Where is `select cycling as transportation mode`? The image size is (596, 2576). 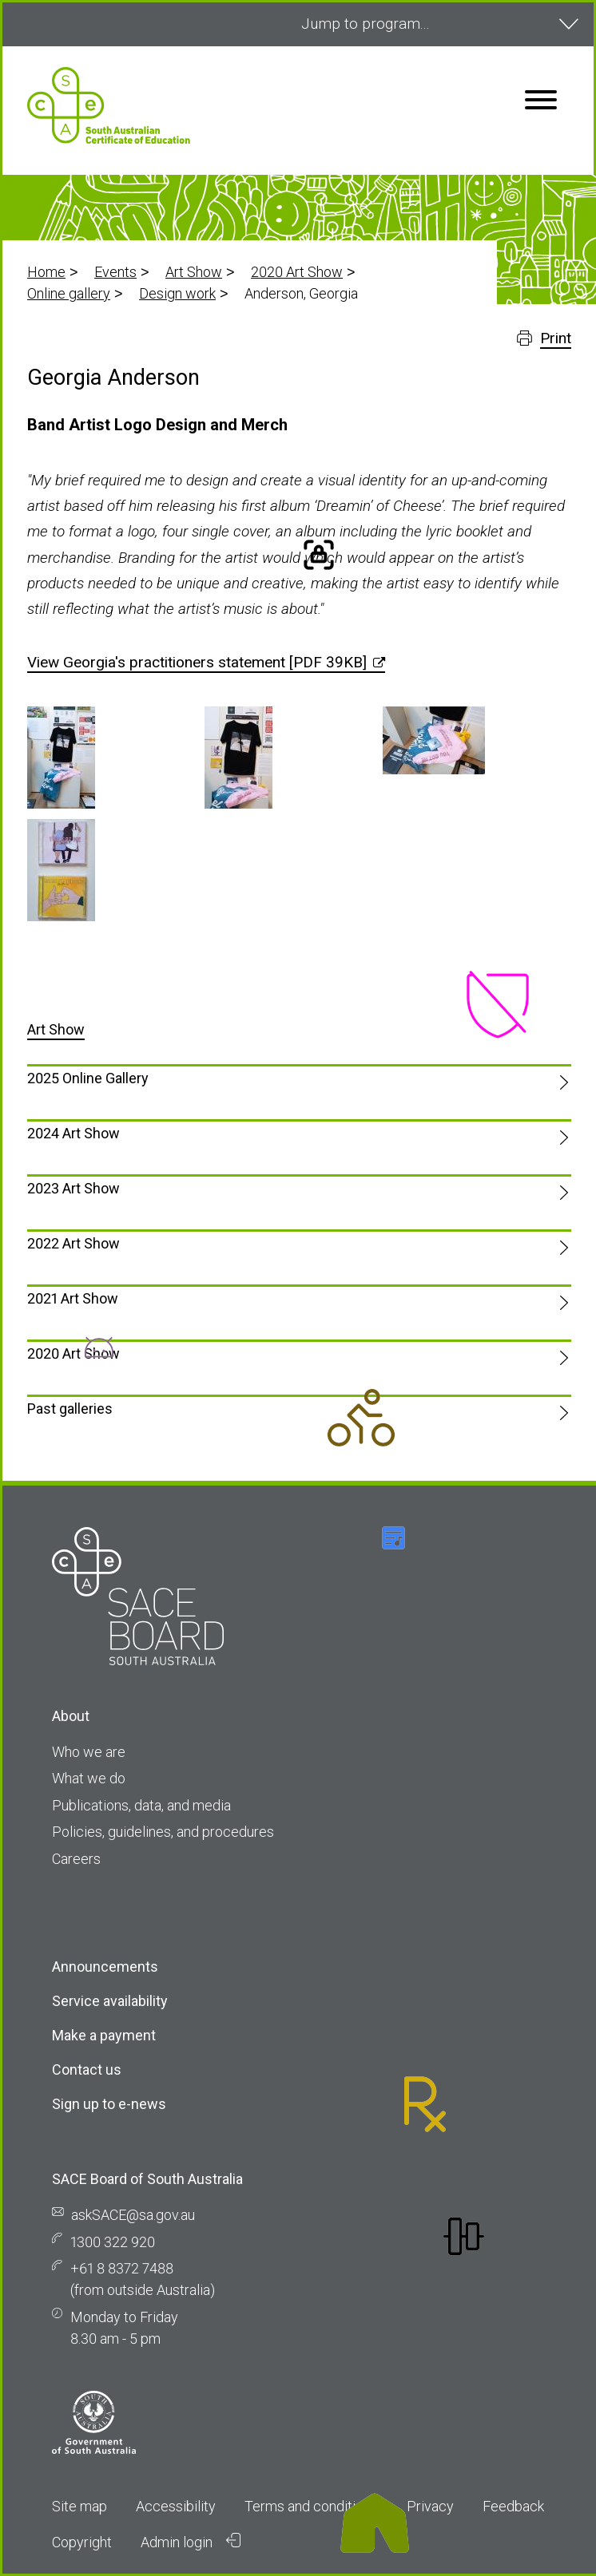 select cycling as transportation mode is located at coordinates (361, 1420).